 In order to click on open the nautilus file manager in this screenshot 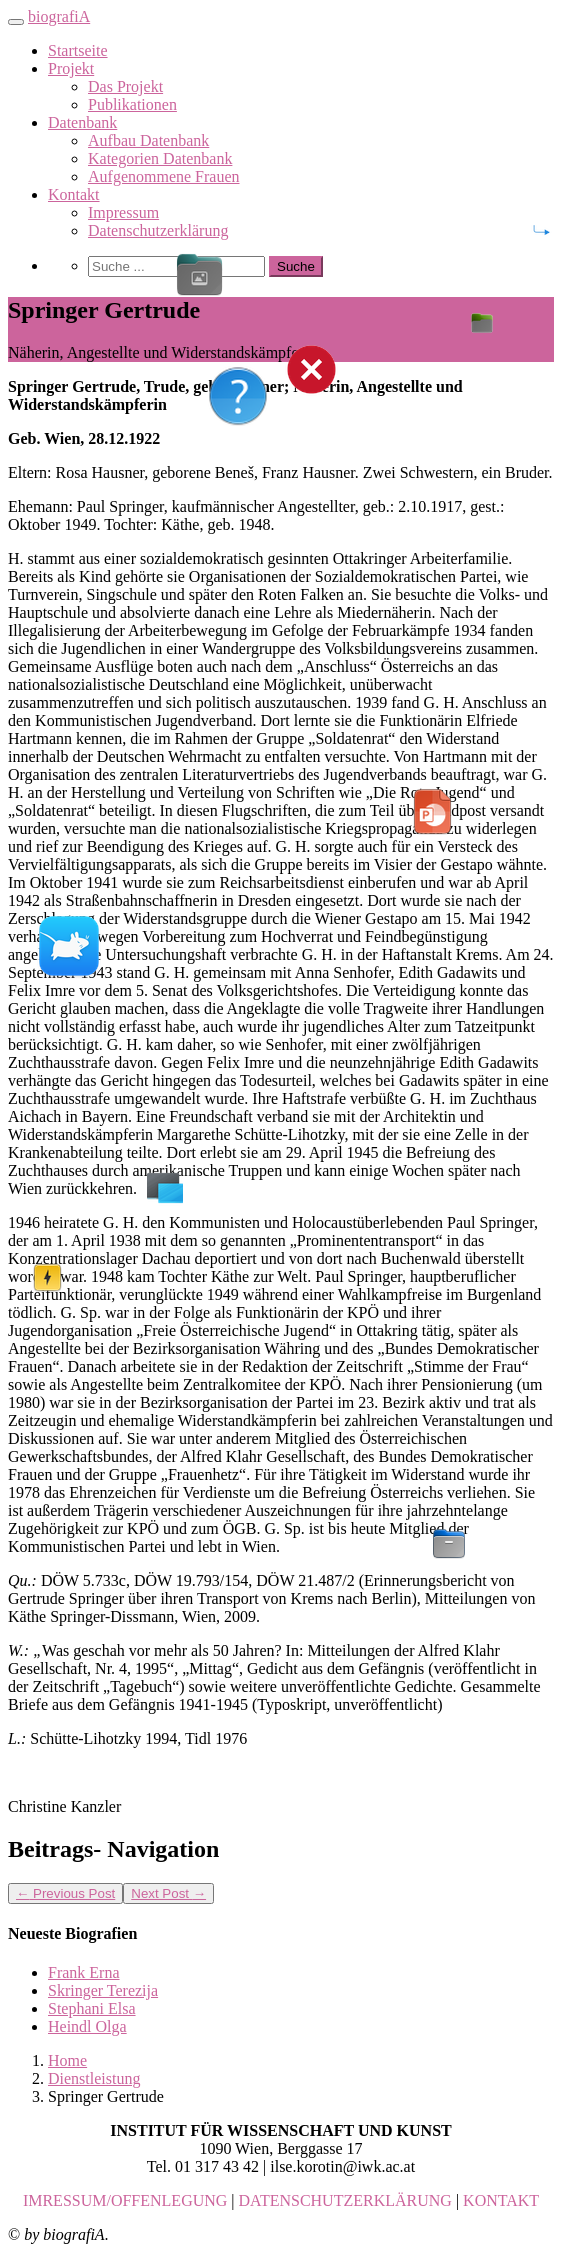, I will do `click(449, 1543)`.